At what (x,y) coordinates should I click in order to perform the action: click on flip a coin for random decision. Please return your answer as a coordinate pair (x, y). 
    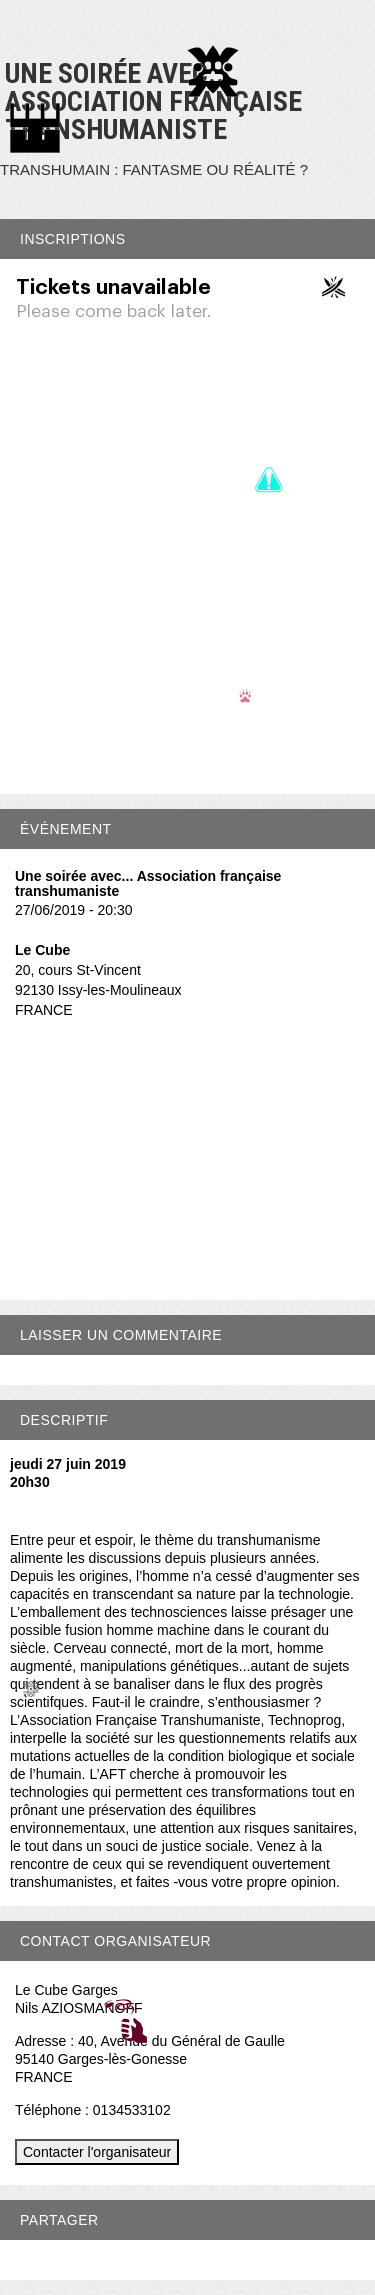
    Looking at the image, I should click on (124, 2020).